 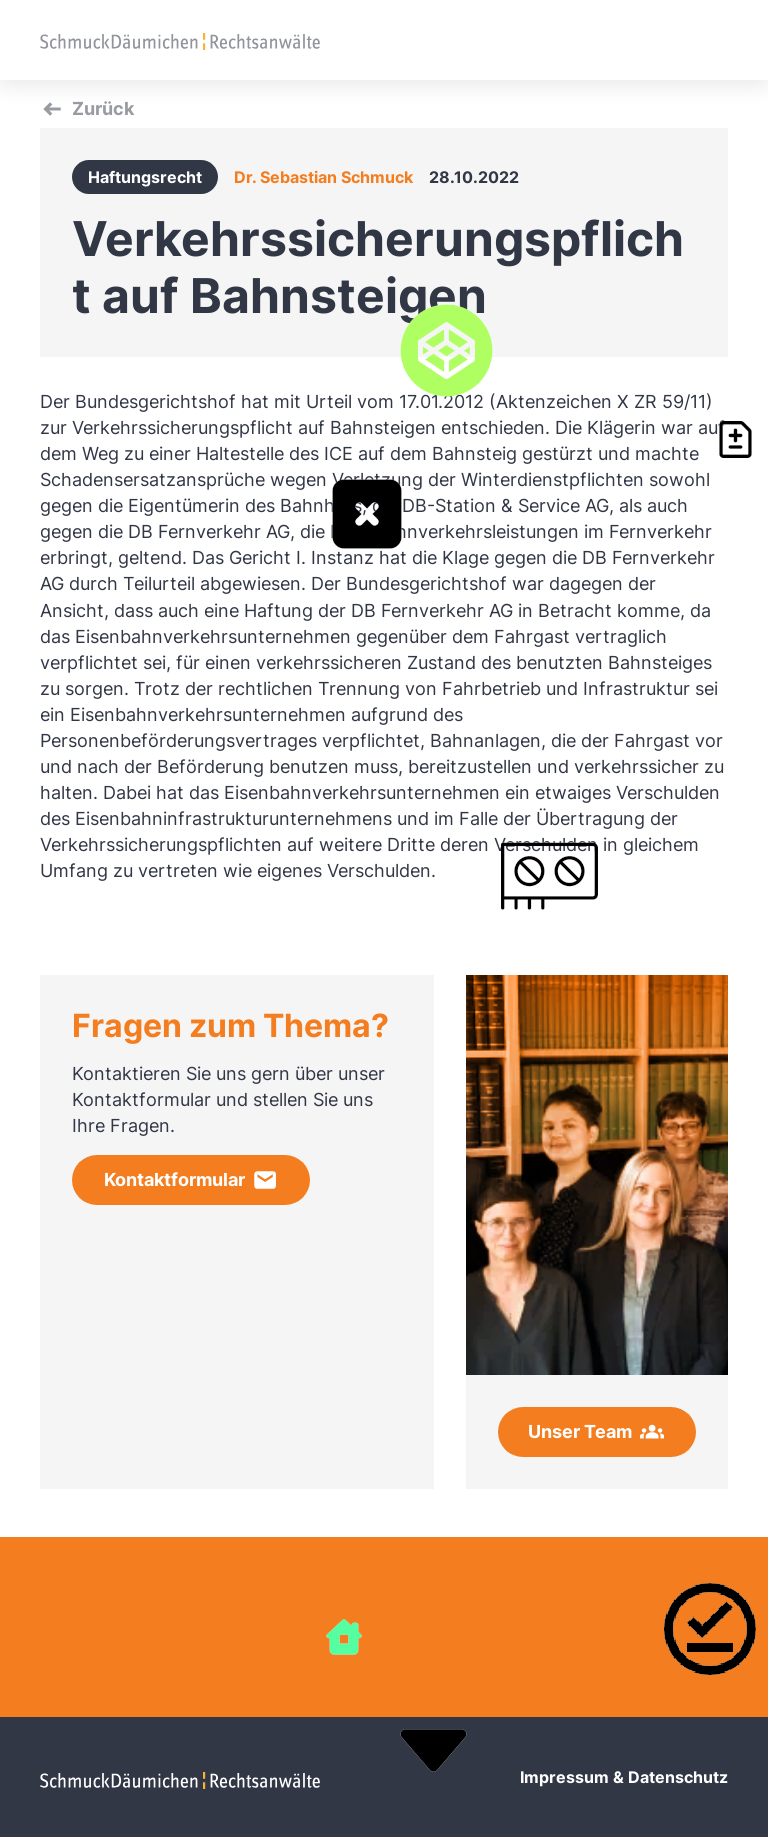 What do you see at coordinates (710, 1629) in the screenshot?
I see `indicates content is available offline` at bounding box center [710, 1629].